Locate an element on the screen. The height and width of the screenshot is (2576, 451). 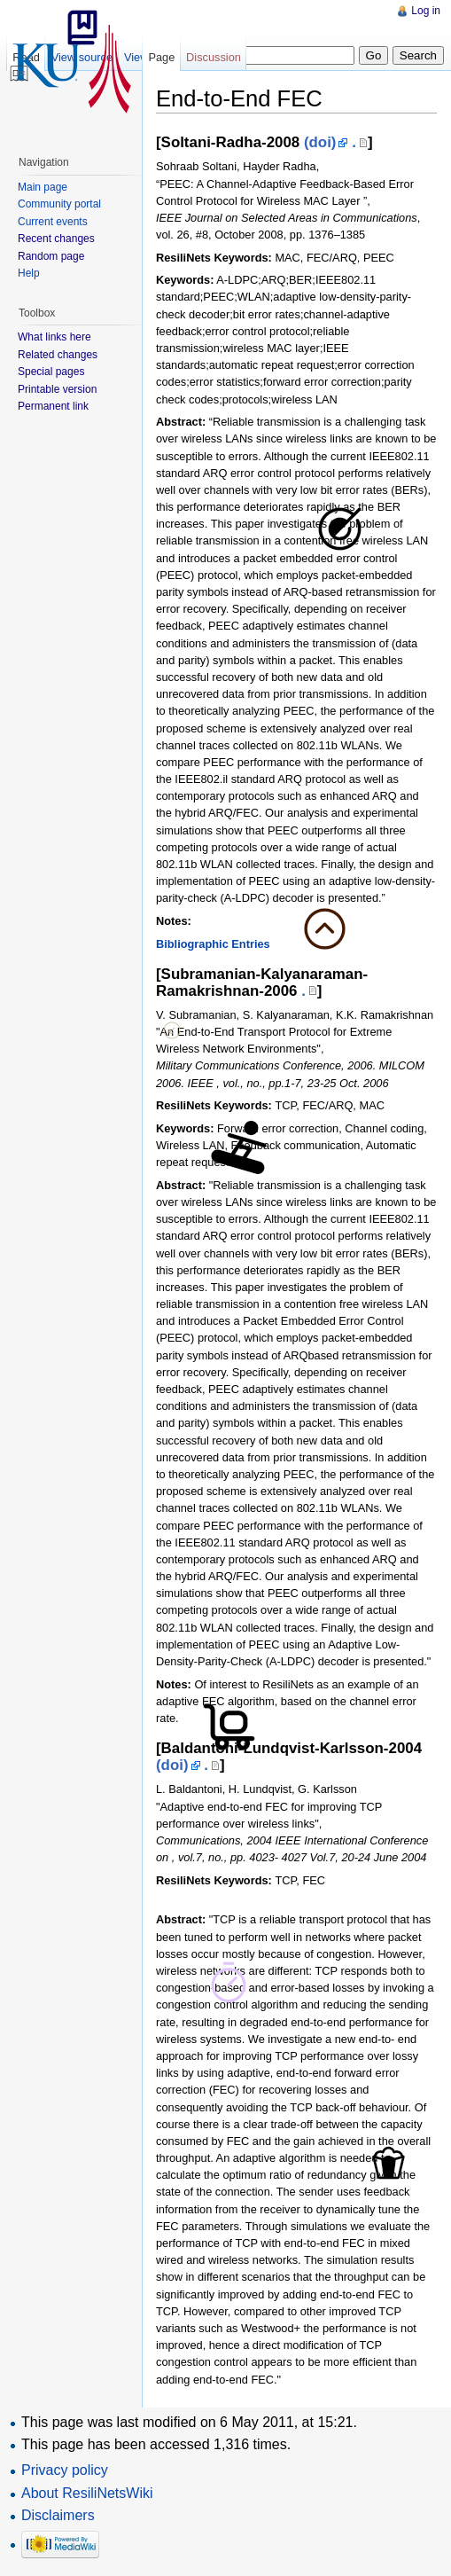
view shipping or delivery status is located at coordinates (229, 1726).